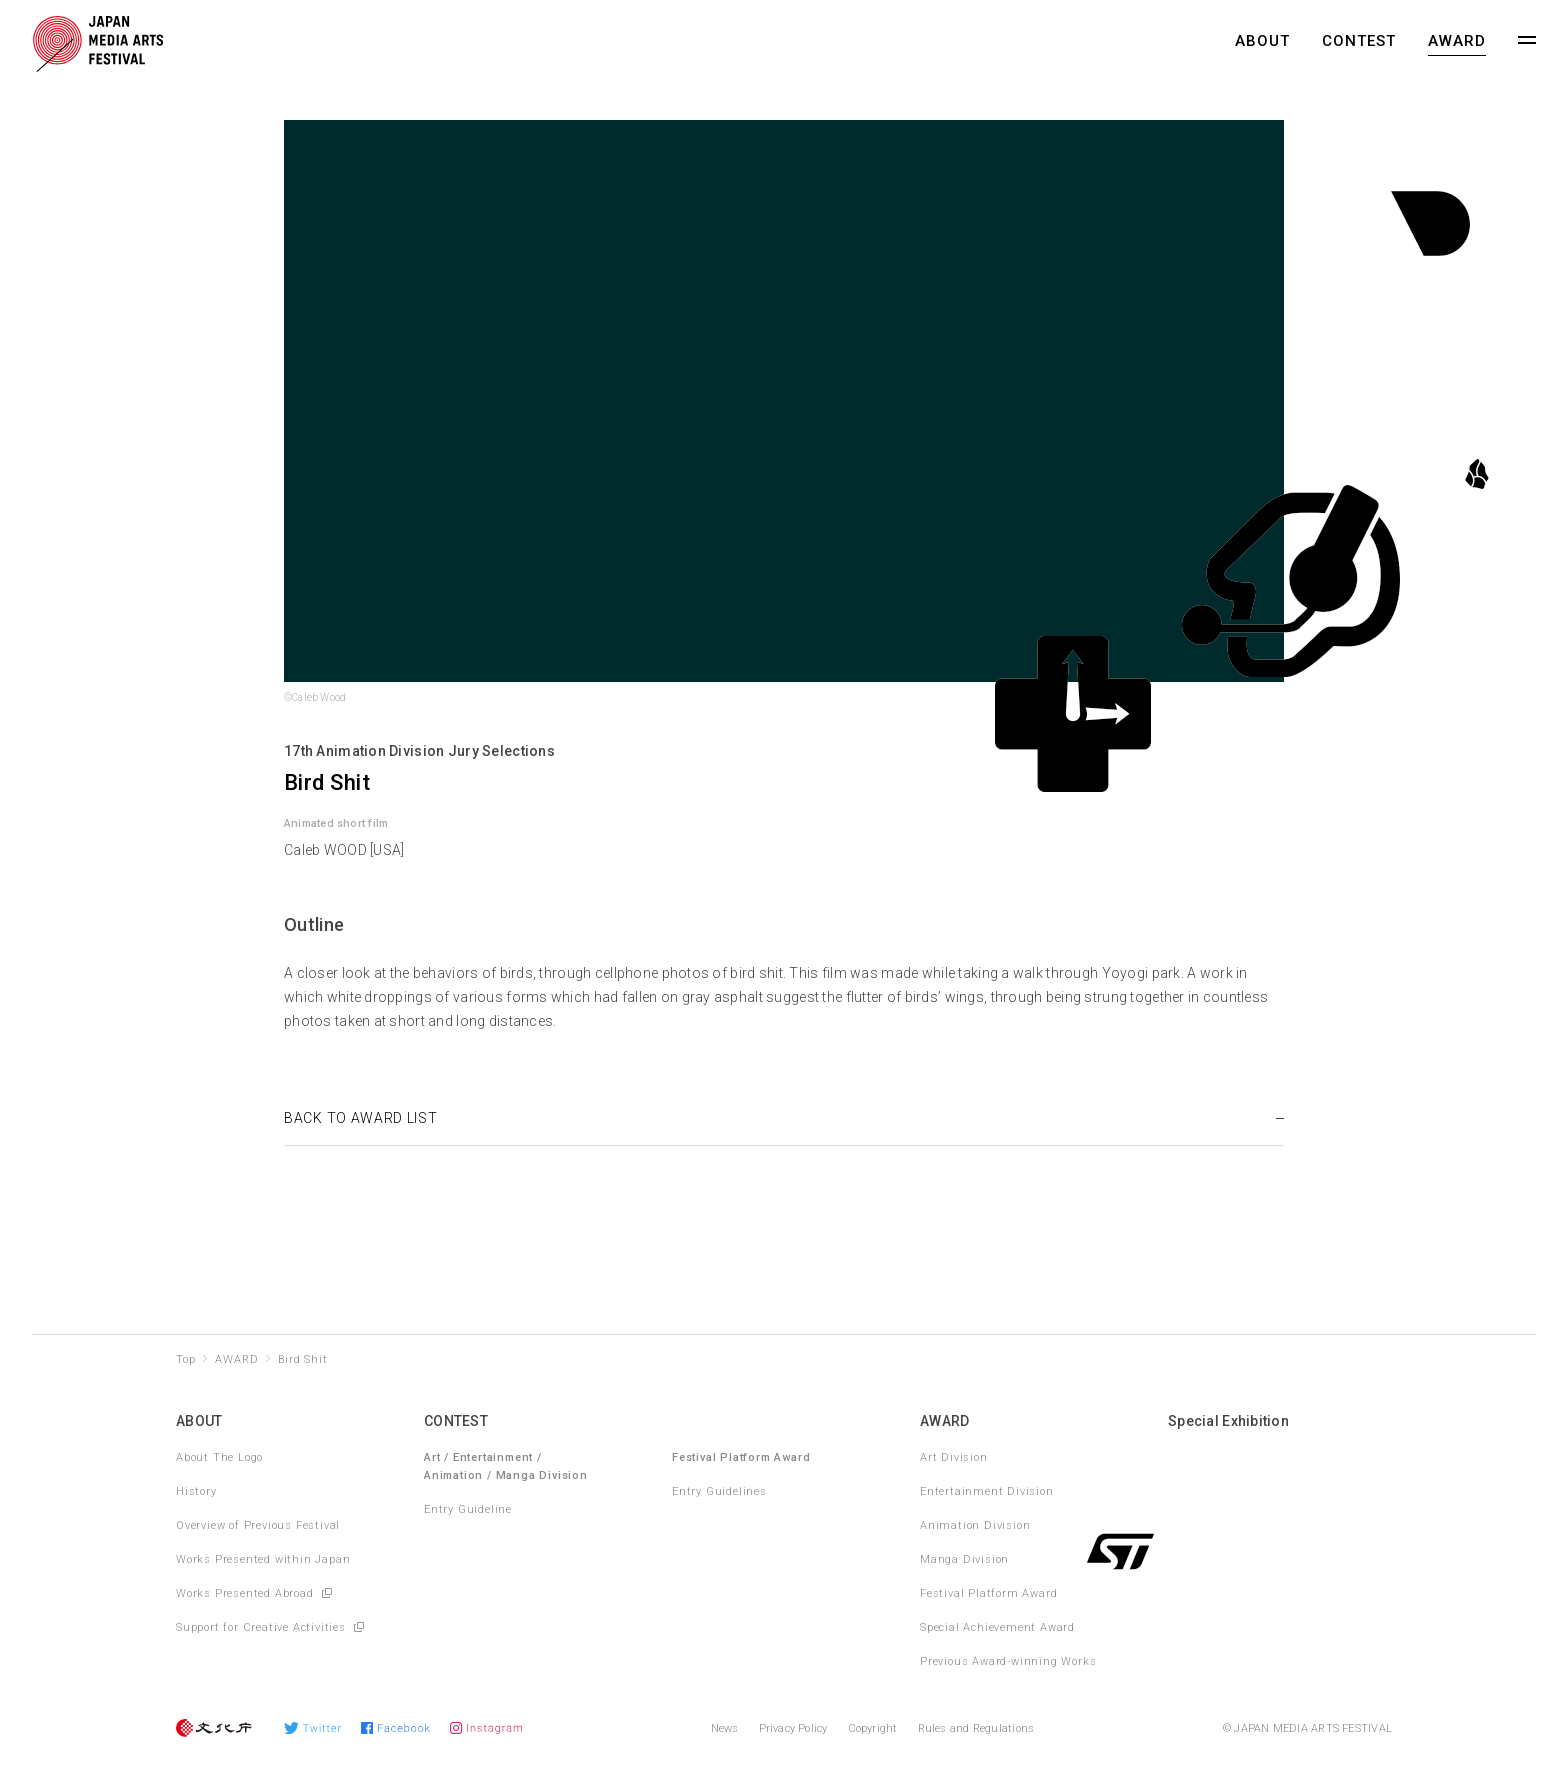 The height and width of the screenshot is (1769, 1568). I want to click on open RescueTime app, so click(1073, 714).